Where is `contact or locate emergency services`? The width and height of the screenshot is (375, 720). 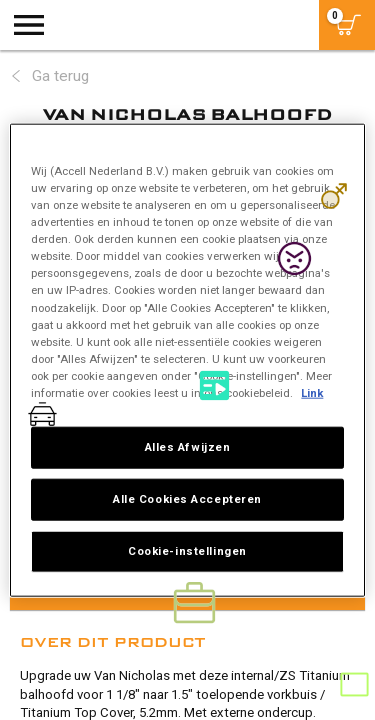 contact or locate emergency services is located at coordinates (42, 415).